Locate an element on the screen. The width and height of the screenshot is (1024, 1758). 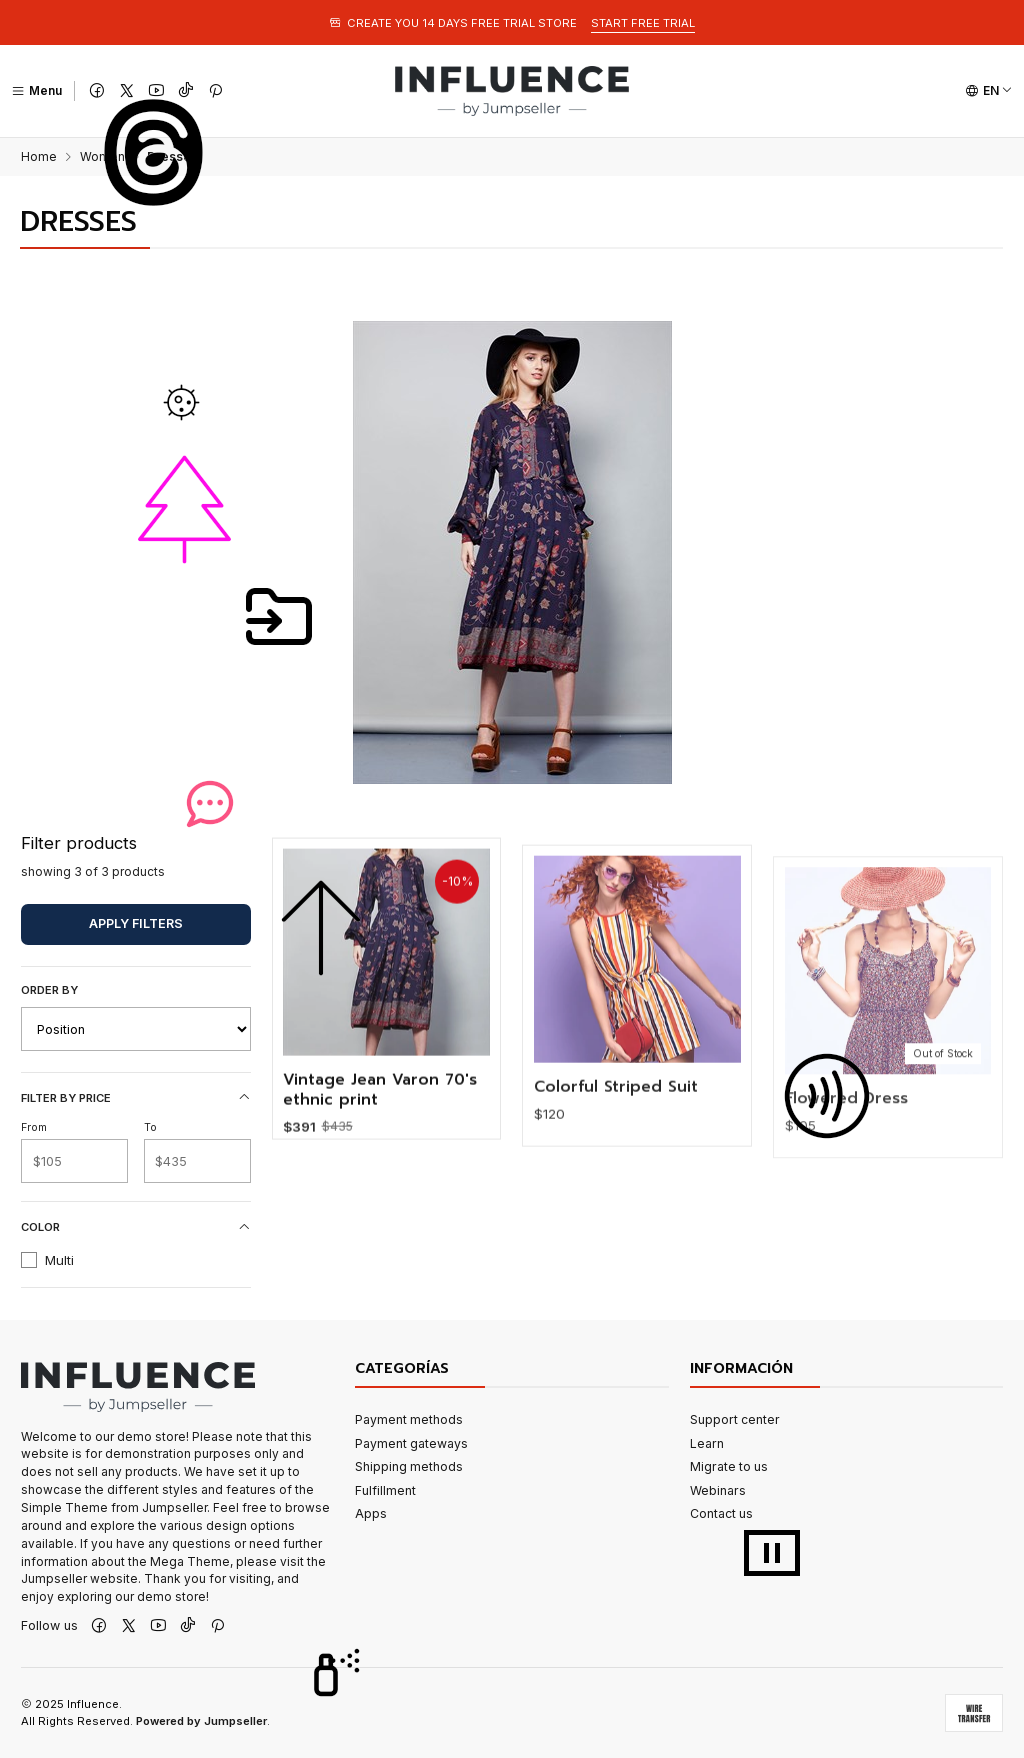
apply spray or mist effect is located at coordinates (335, 1672).